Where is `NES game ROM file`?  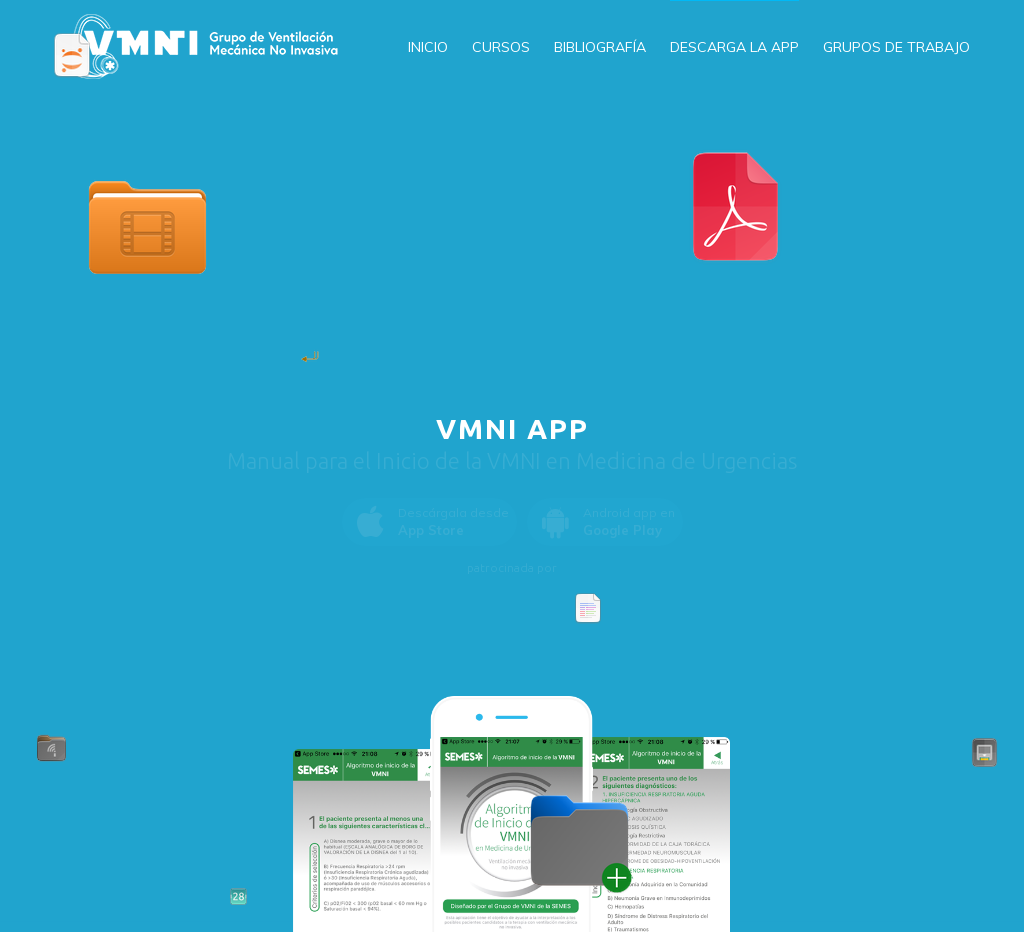 NES game ROM file is located at coordinates (984, 752).